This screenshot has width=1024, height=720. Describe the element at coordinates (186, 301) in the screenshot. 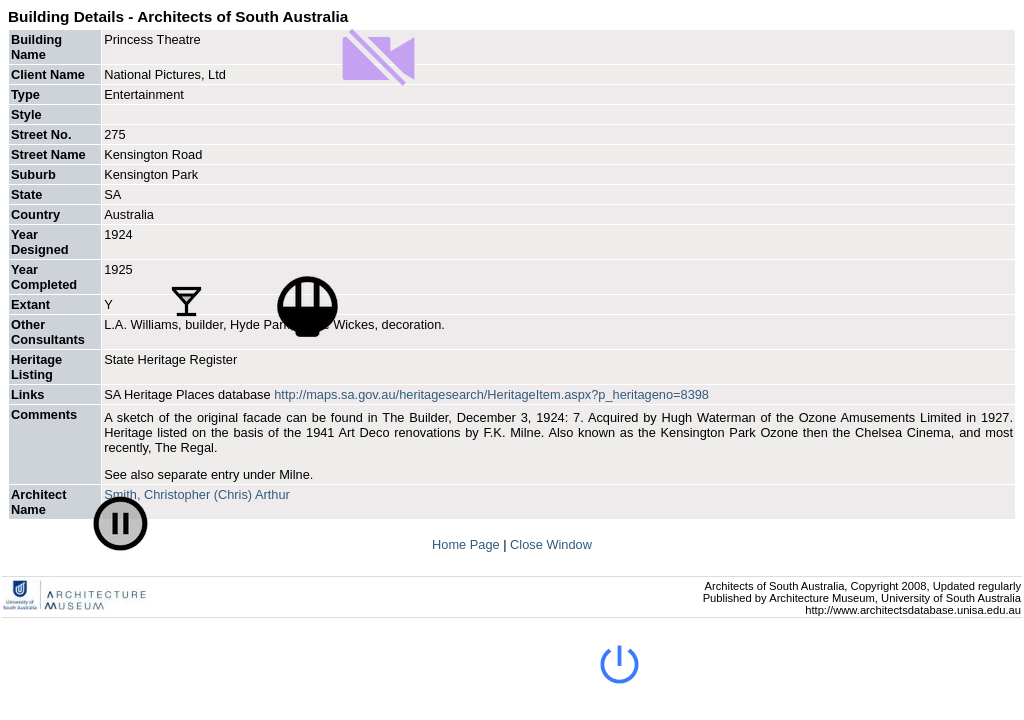

I see `find nearby bars or nightlife` at that location.